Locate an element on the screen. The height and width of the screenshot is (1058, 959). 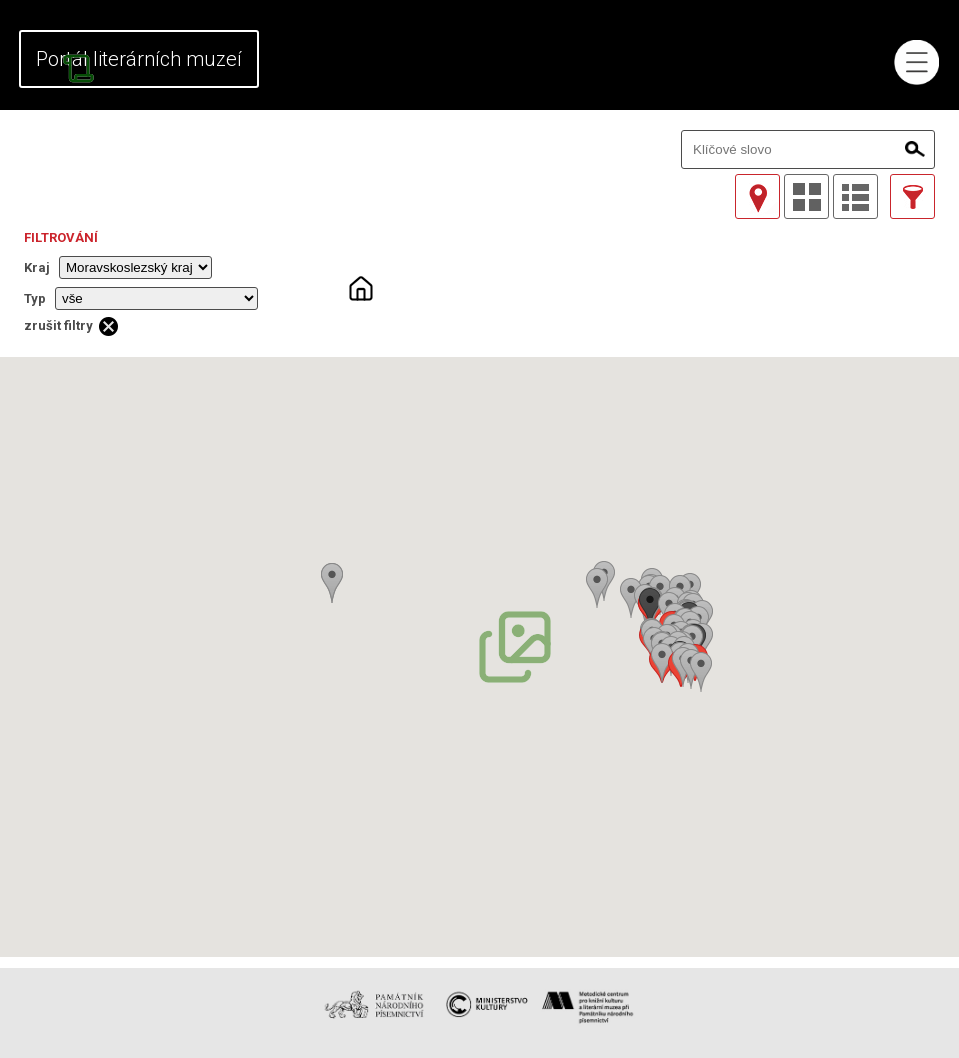
navigate to home screen is located at coordinates (361, 289).